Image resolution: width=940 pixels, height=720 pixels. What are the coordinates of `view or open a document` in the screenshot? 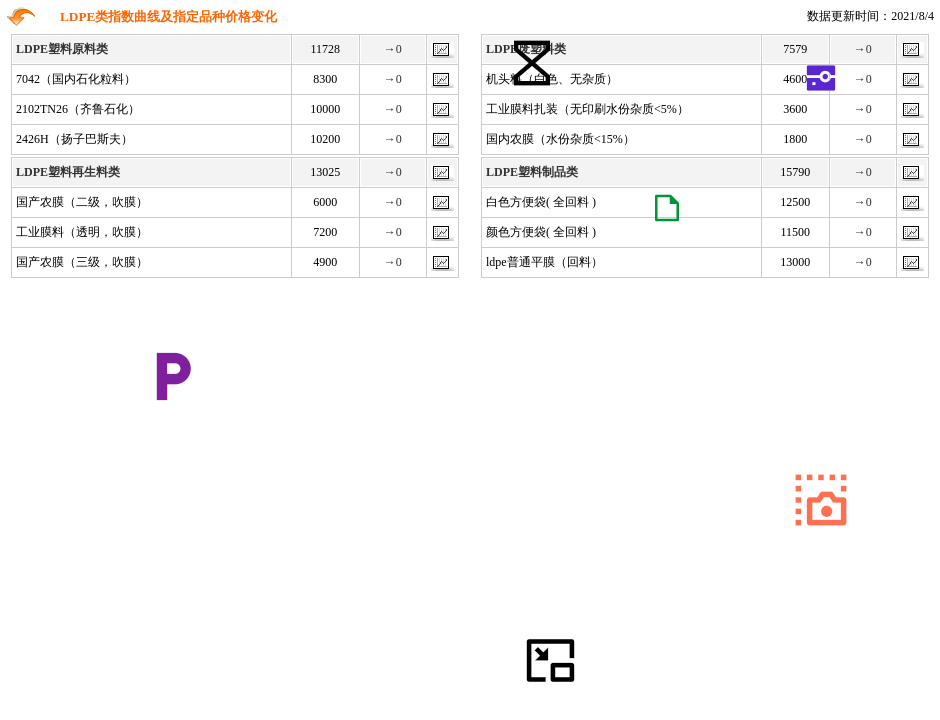 It's located at (667, 208).